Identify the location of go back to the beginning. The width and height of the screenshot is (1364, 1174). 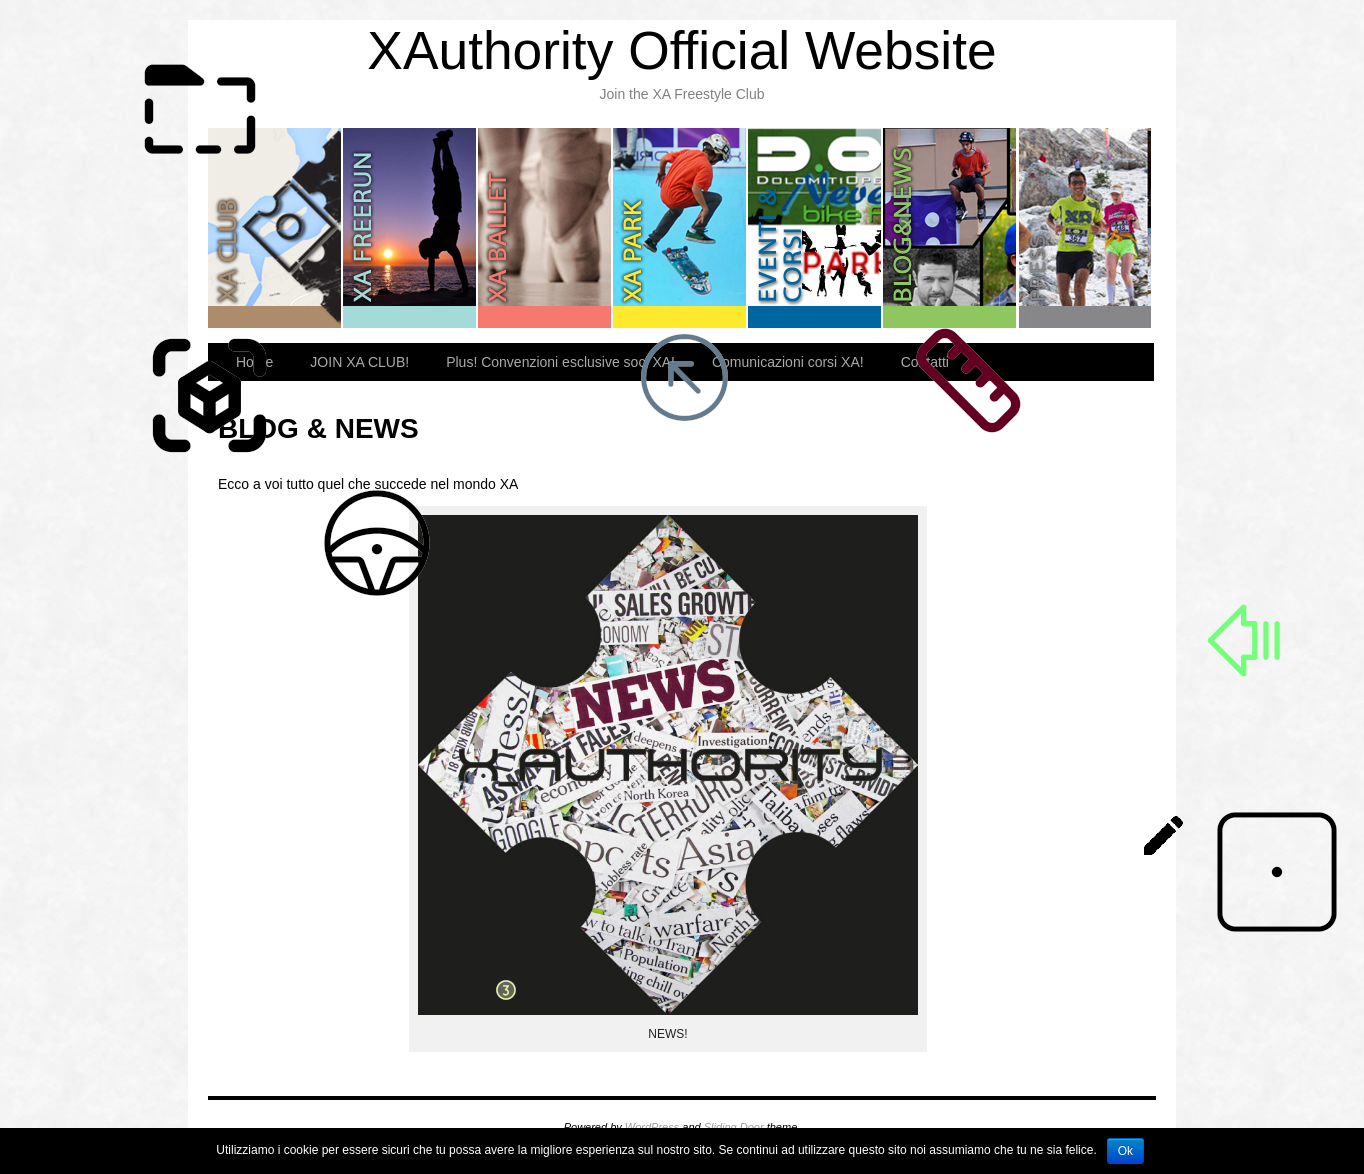
(1246, 640).